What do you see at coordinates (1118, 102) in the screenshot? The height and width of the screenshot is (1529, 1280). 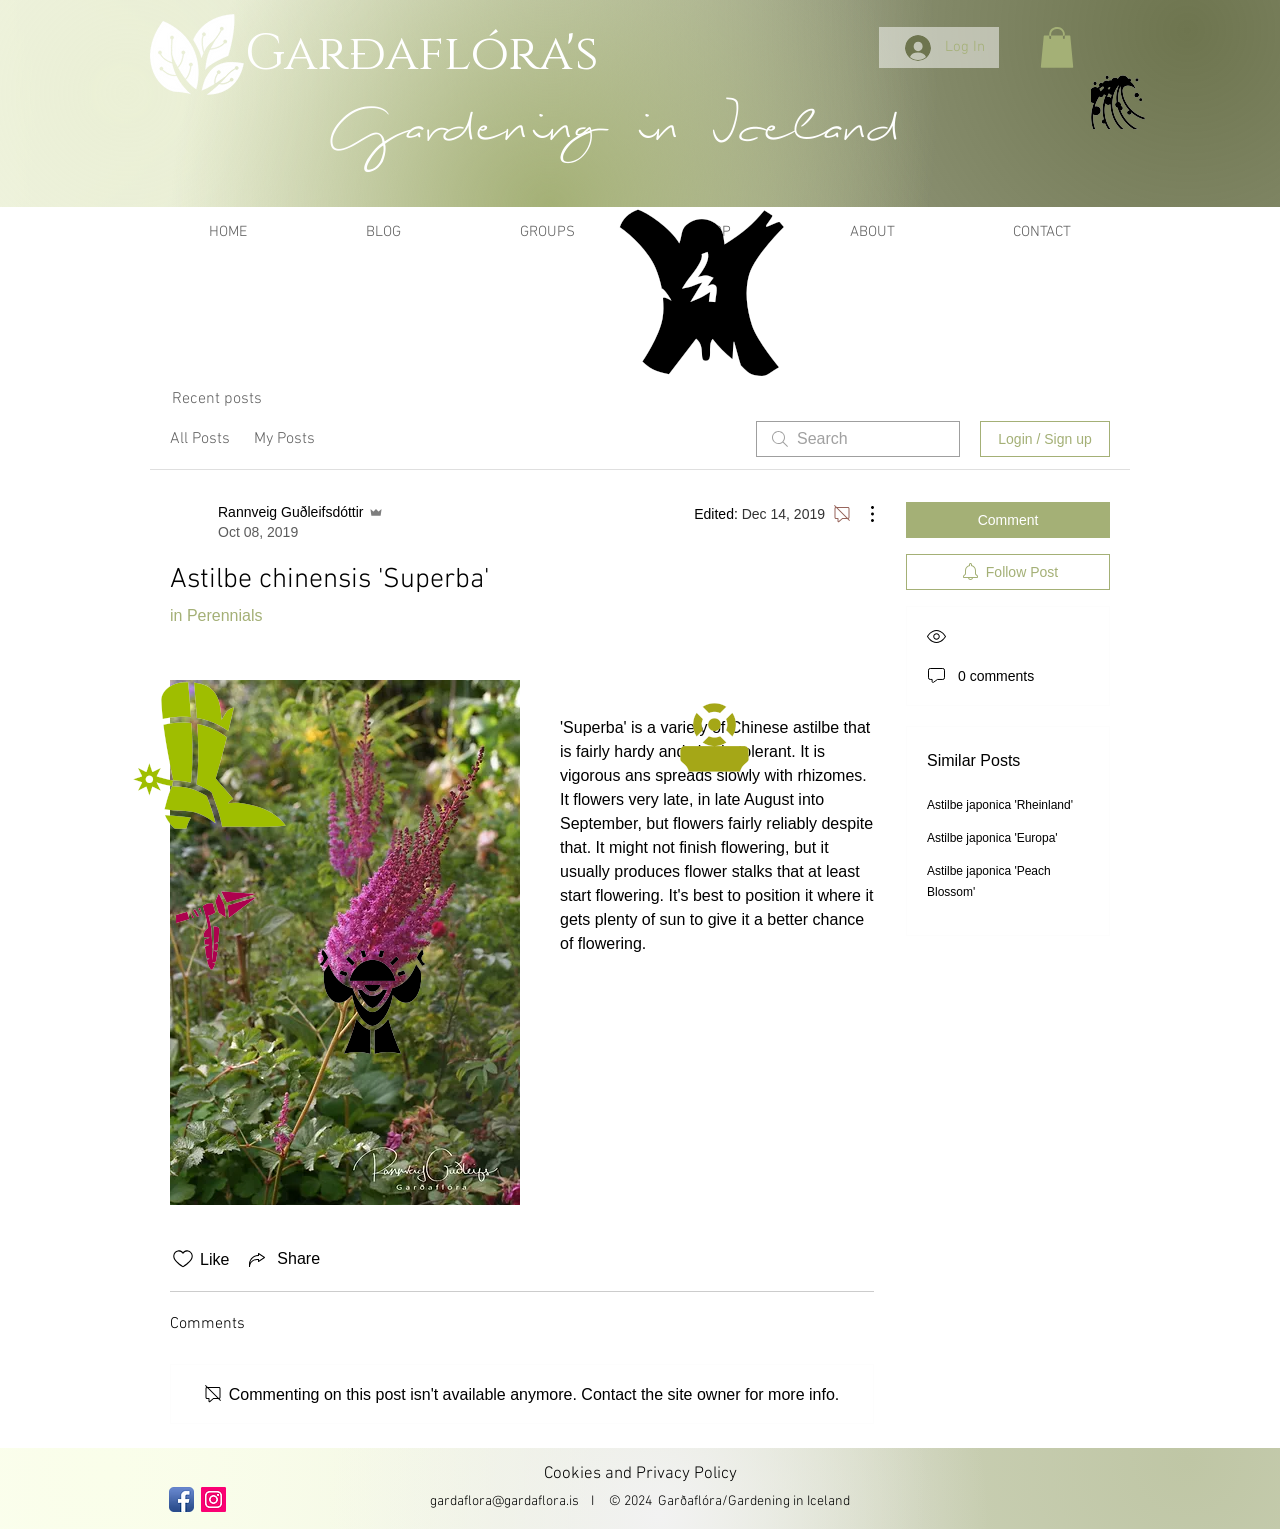 I see `indicates water or ocean-themed content` at bounding box center [1118, 102].